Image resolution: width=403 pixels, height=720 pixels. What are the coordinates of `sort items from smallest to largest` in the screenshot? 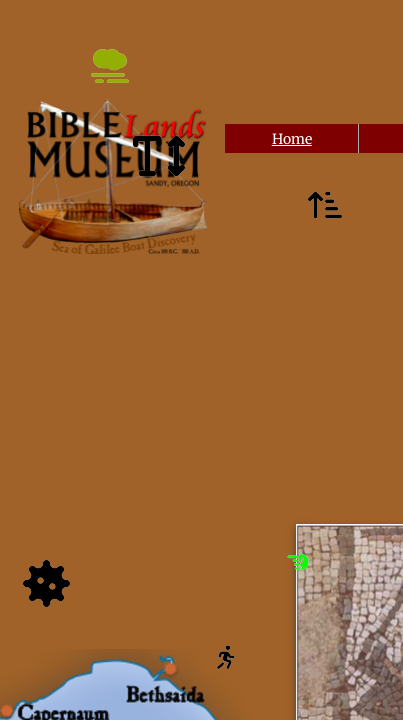 It's located at (325, 205).